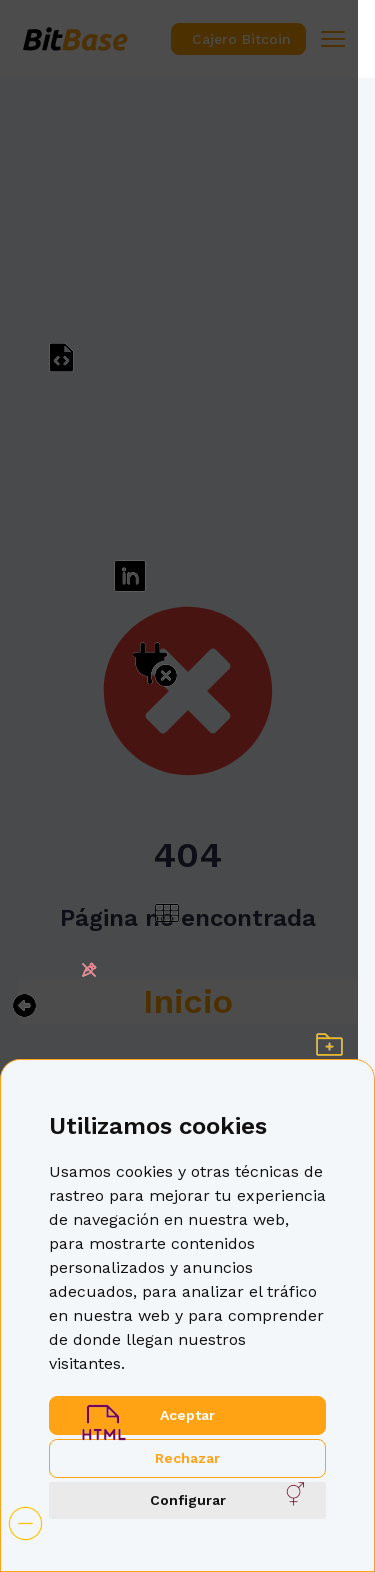 The image size is (375, 1572). What do you see at coordinates (130, 576) in the screenshot?
I see `open LinkedIn profile or app` at bounding box center [130, 576].